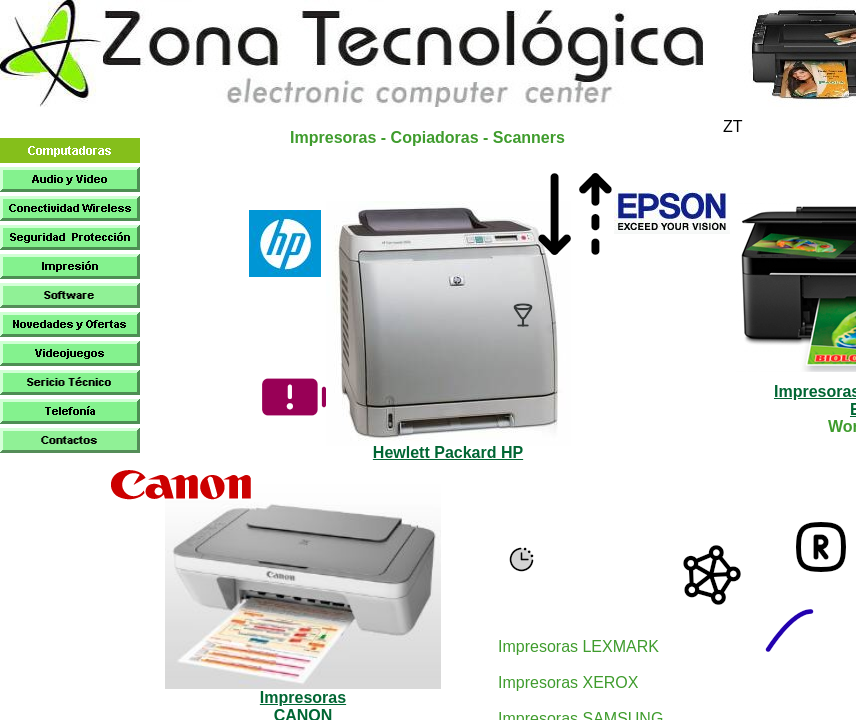 The width and height of the screenshot is (856, 720). What do you see at coordinates (711, 575) in the screenshot?
I see `connect to the fediverse network` at bounding box center [711, 575].